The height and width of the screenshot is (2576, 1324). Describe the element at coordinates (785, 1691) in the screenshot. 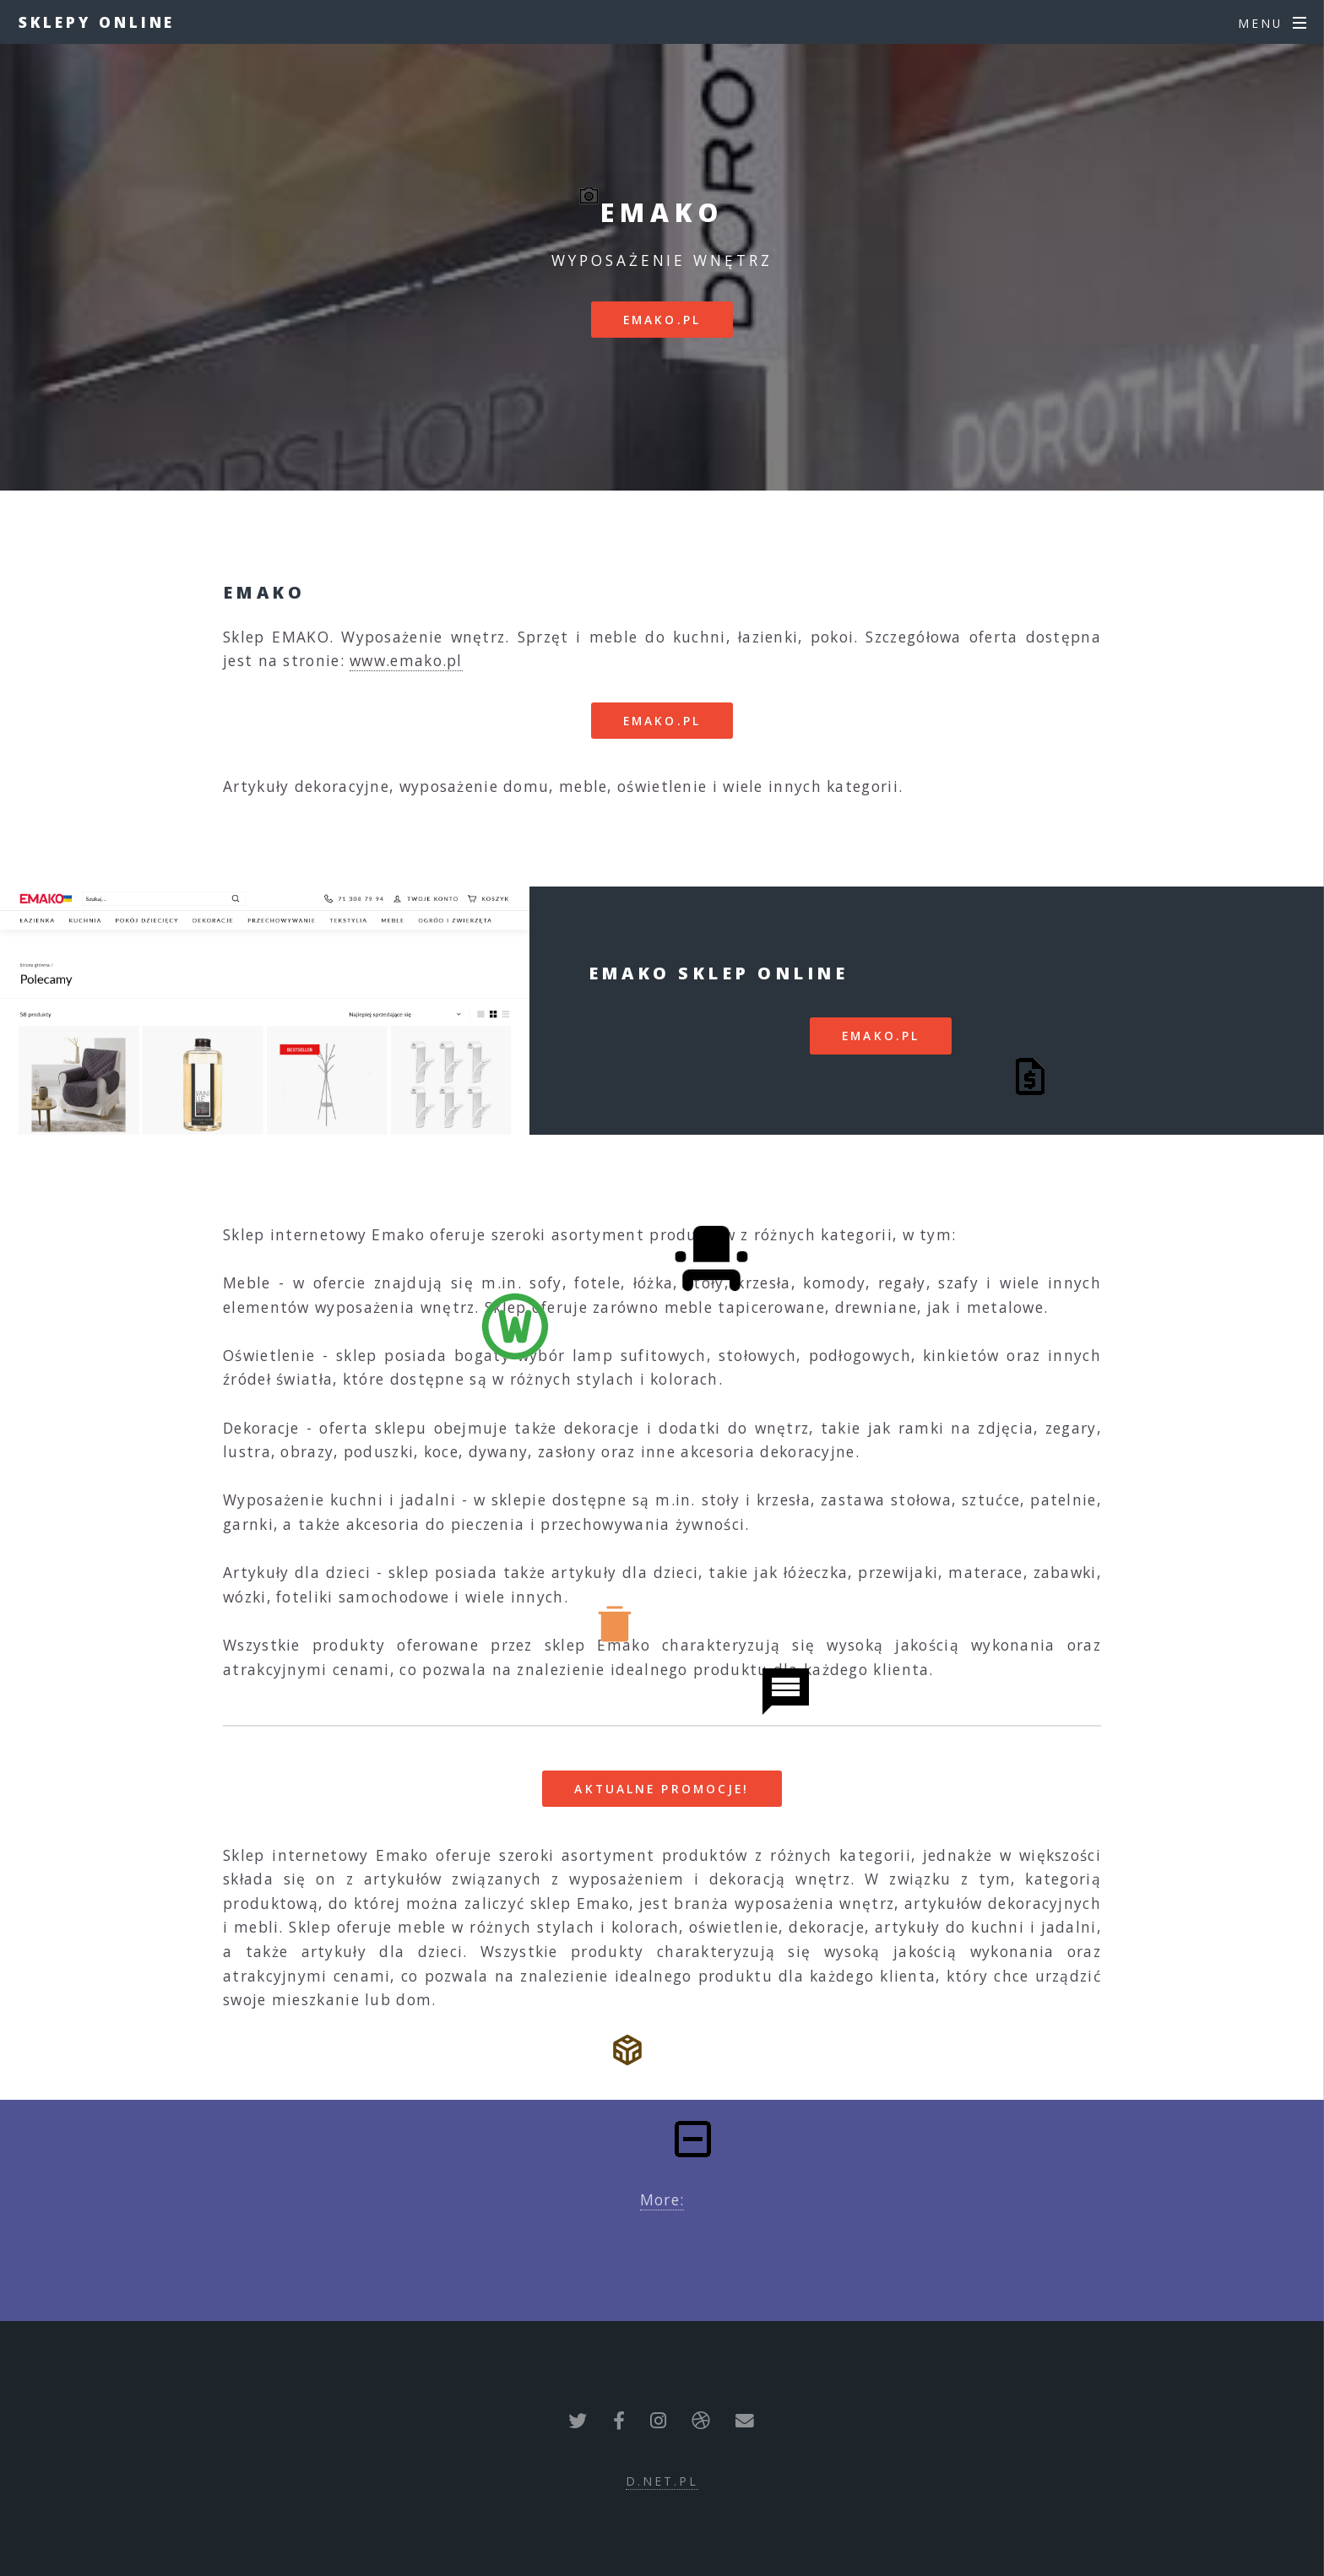

I see `open messaging or chat` at that location.